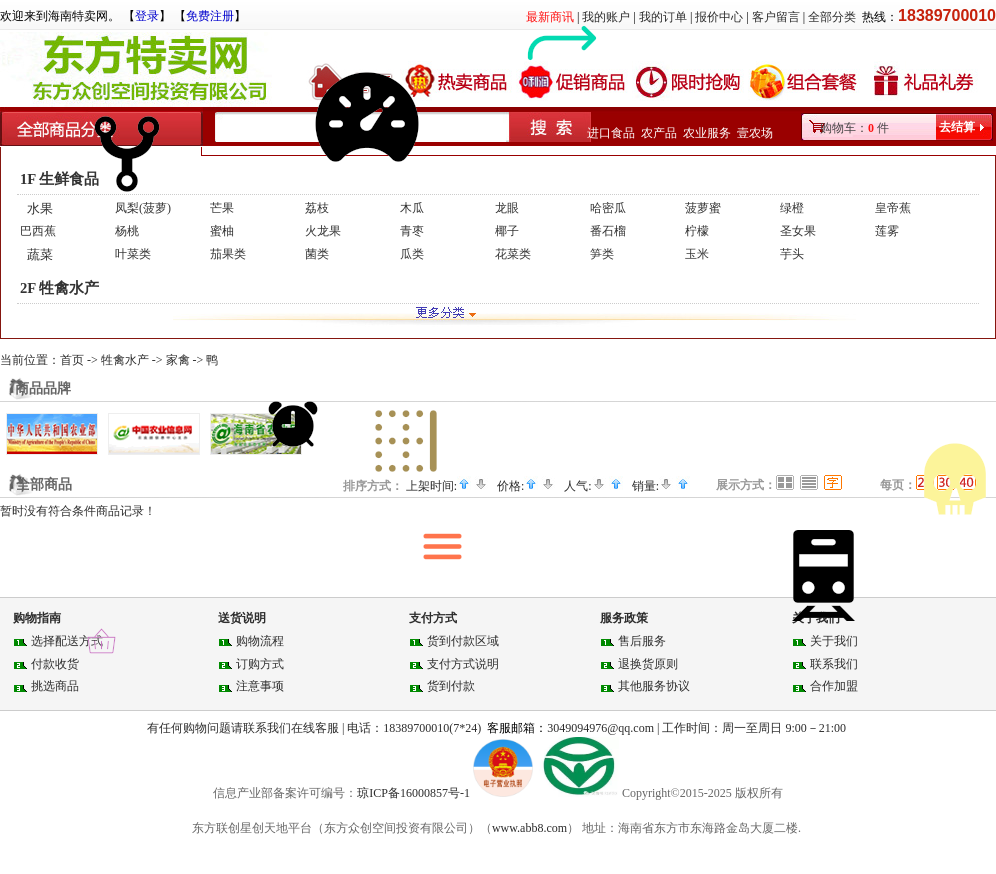 The height and width of the screenshot is (874, 996). What do you see at coordinates (406, 441) in the screenshot?
I see `apply border to right edge of selection` at bounding box center [406, 441].